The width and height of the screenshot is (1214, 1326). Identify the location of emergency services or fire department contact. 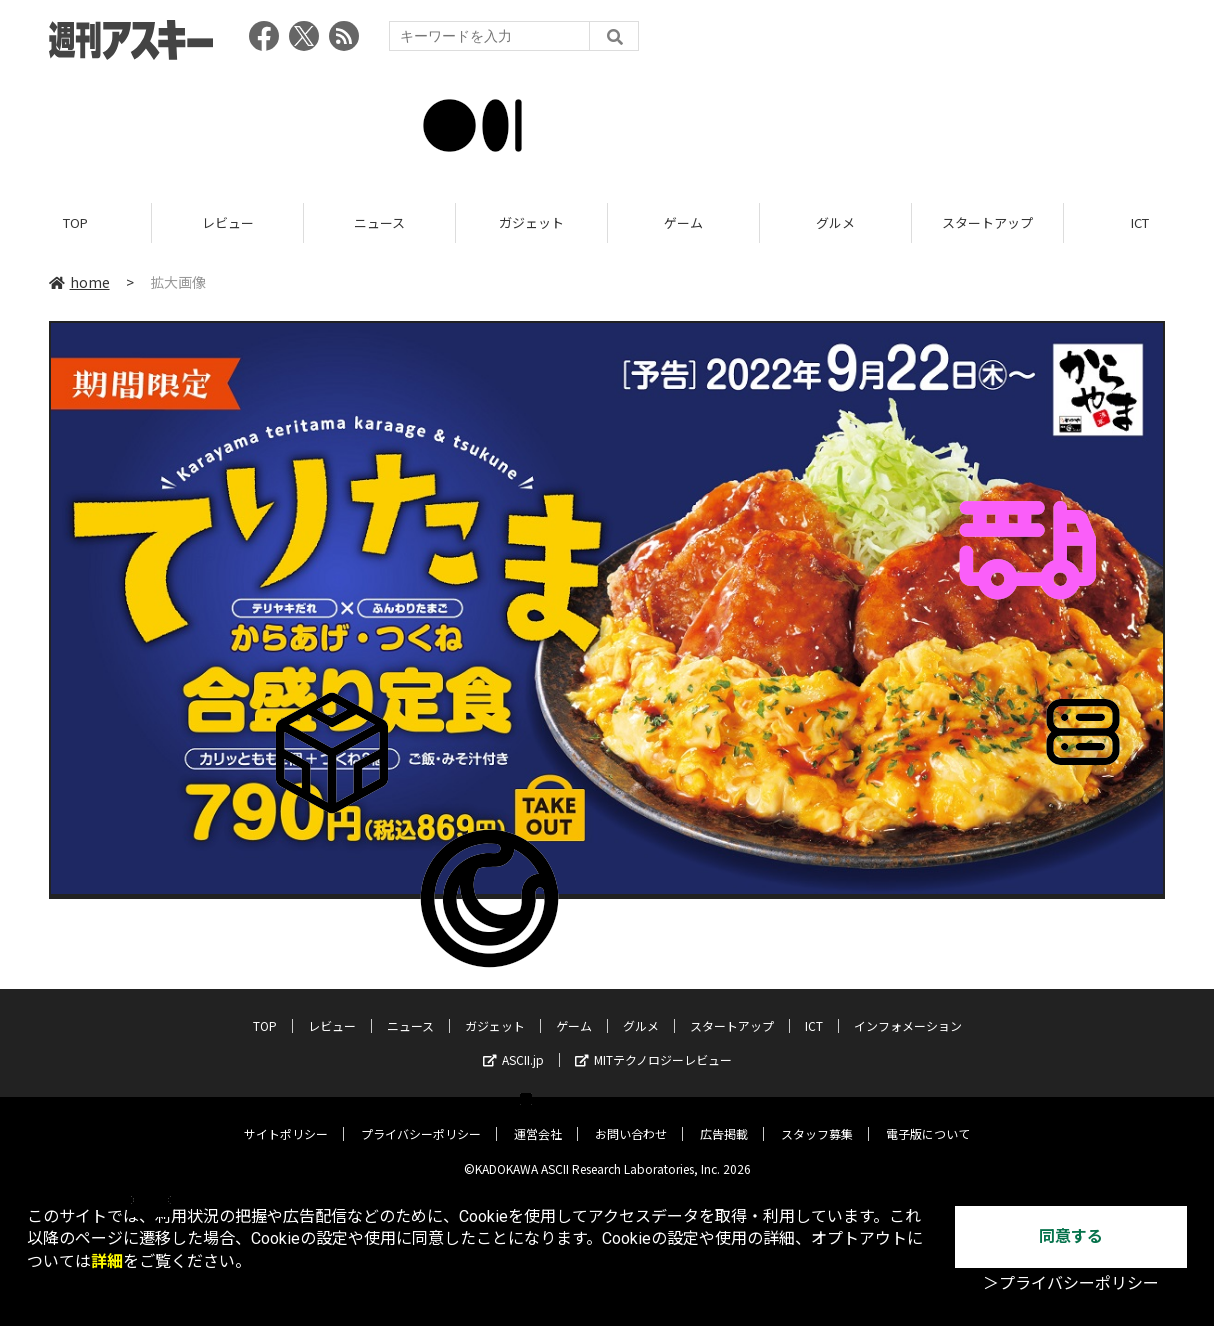
(1024, 543).